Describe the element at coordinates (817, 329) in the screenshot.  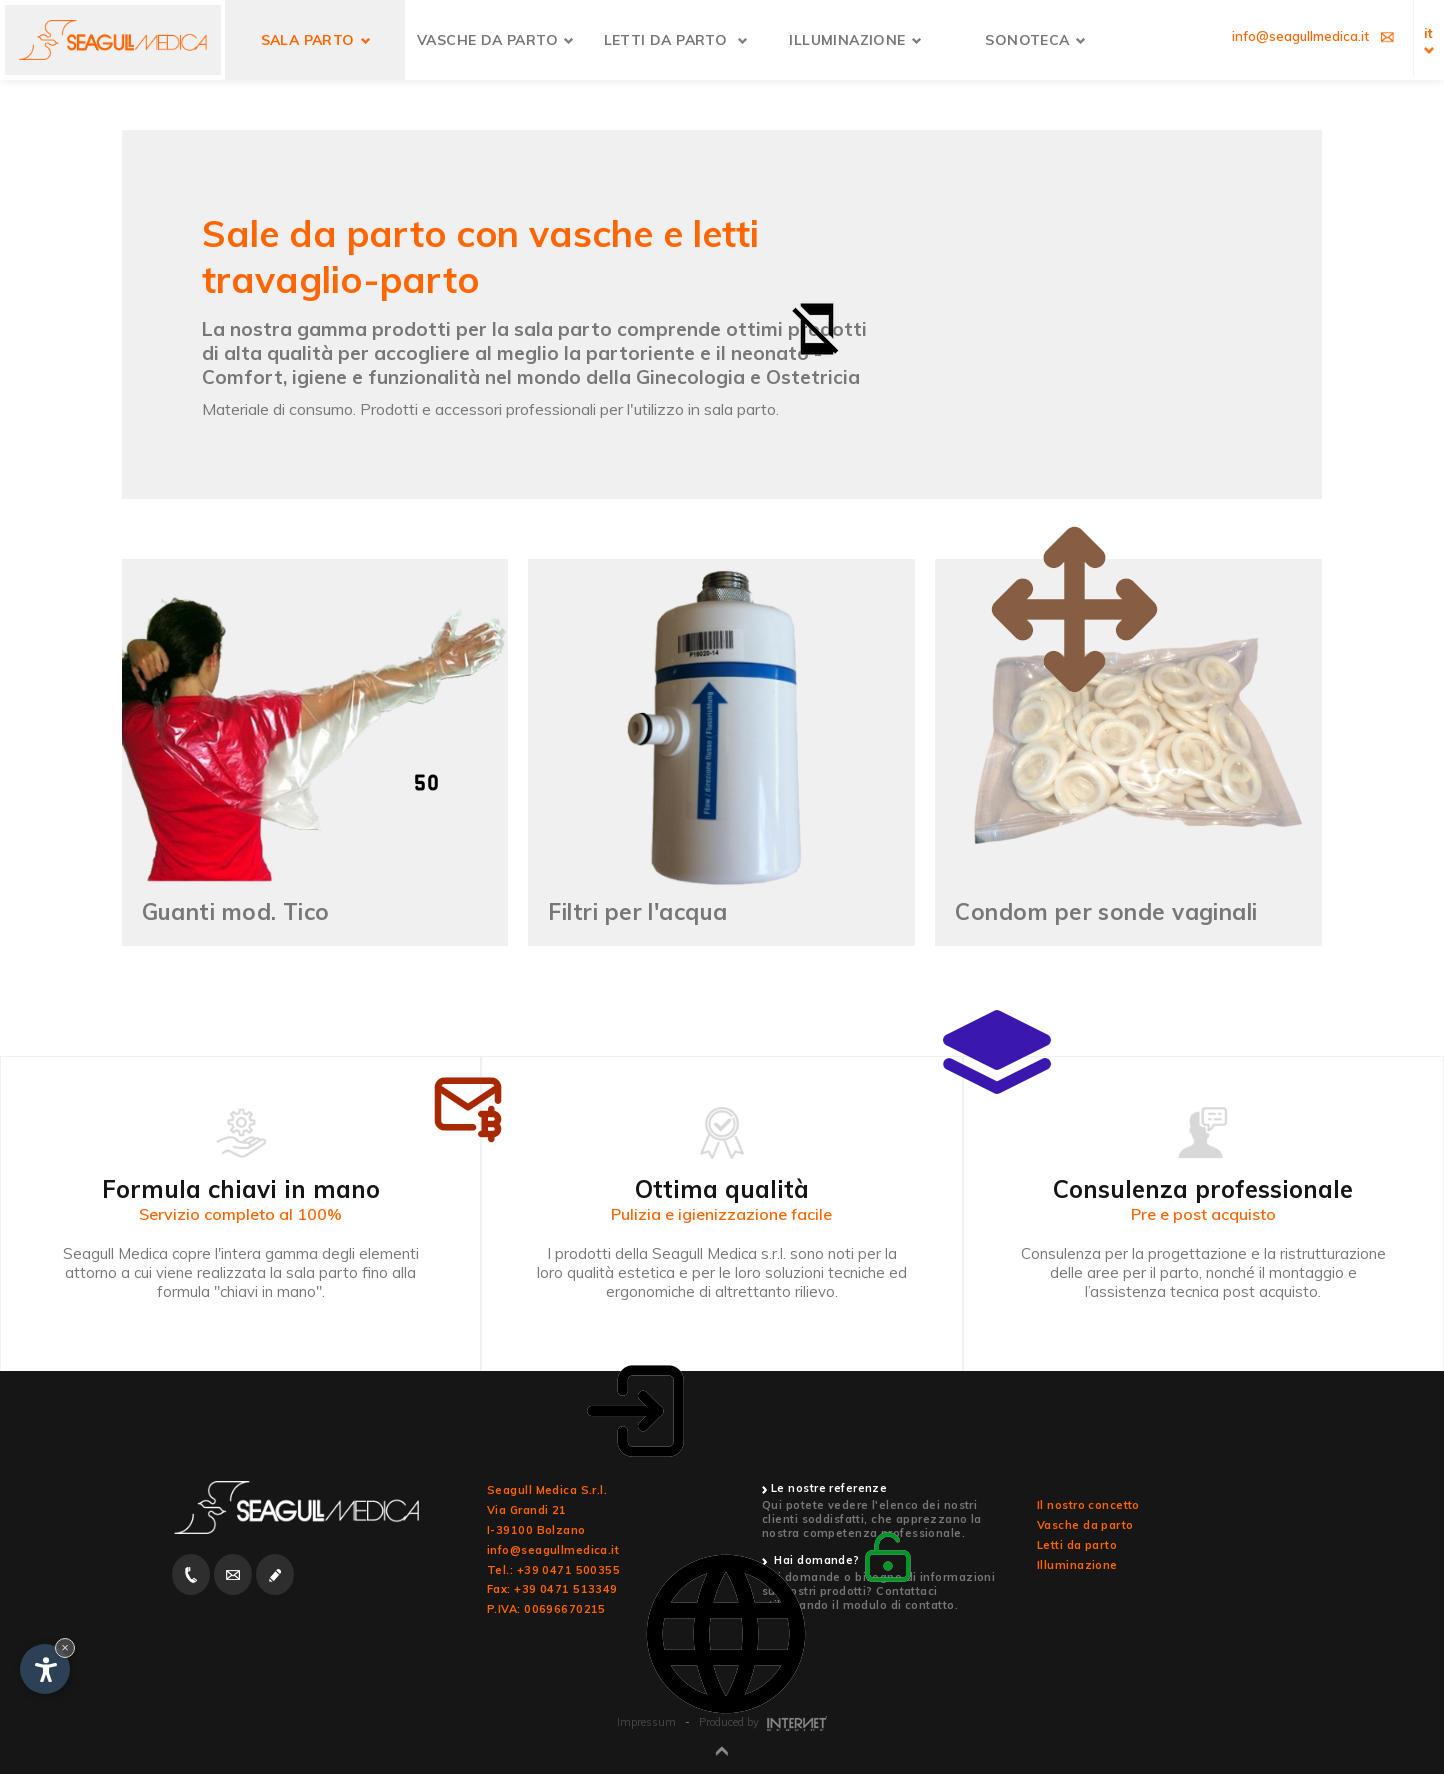
I see `no cell phone signal available` at that location.